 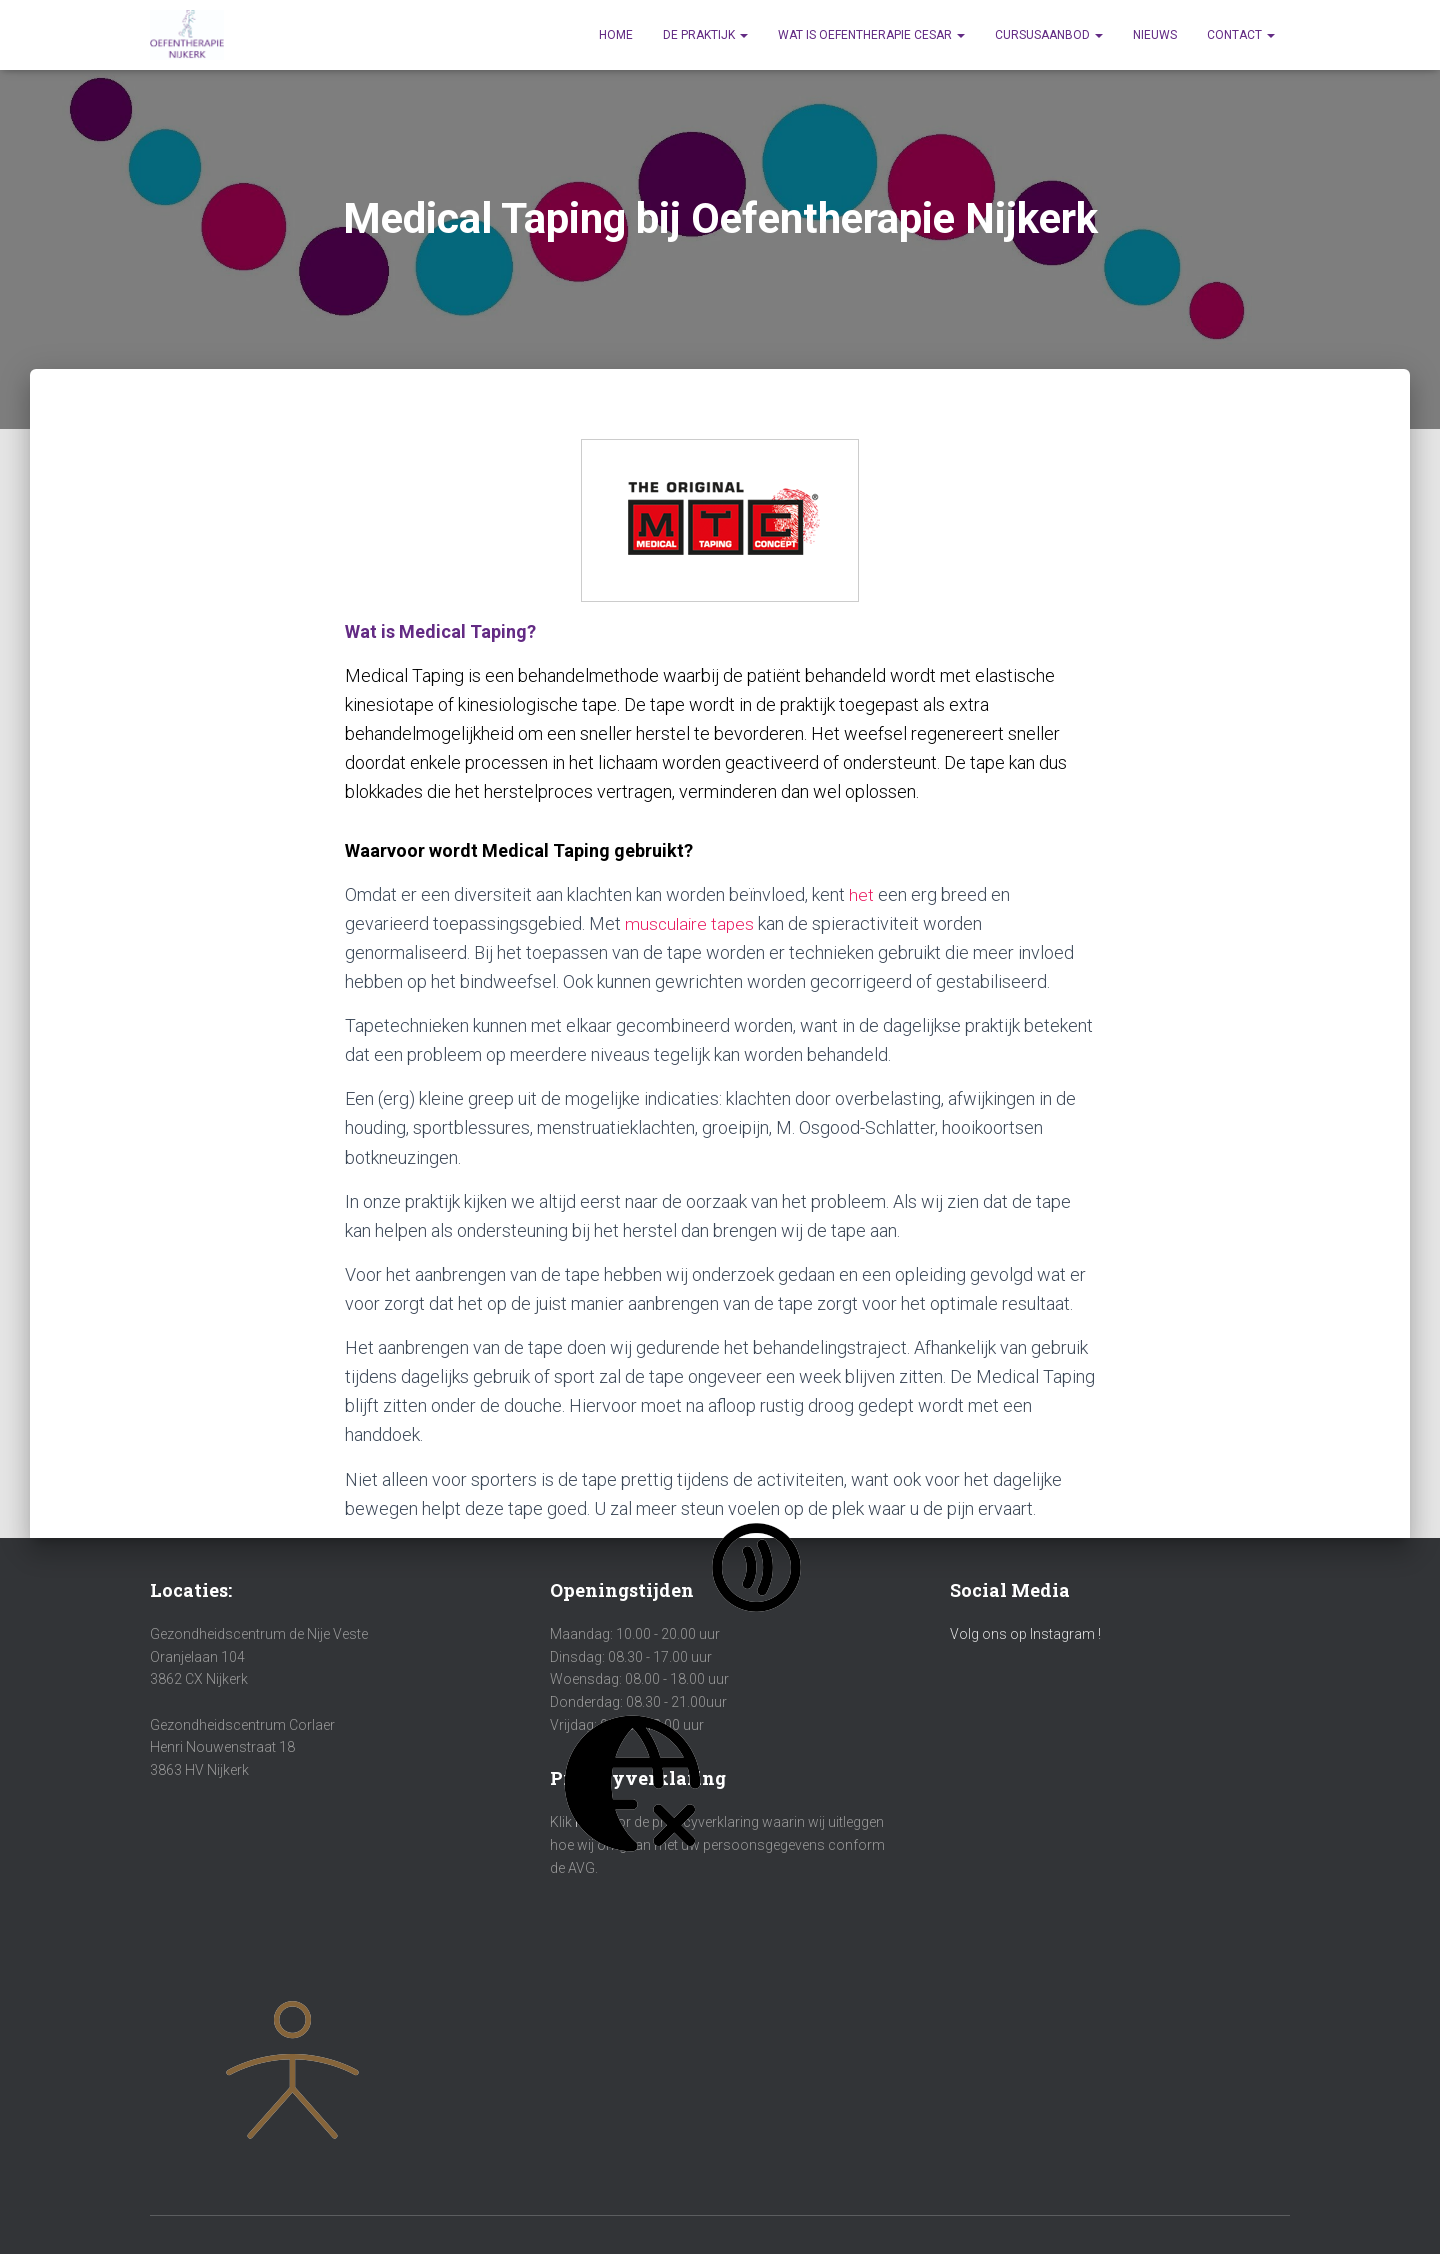 I want to click on tap to pay with contactless payment, so click(x=756, y=1567).